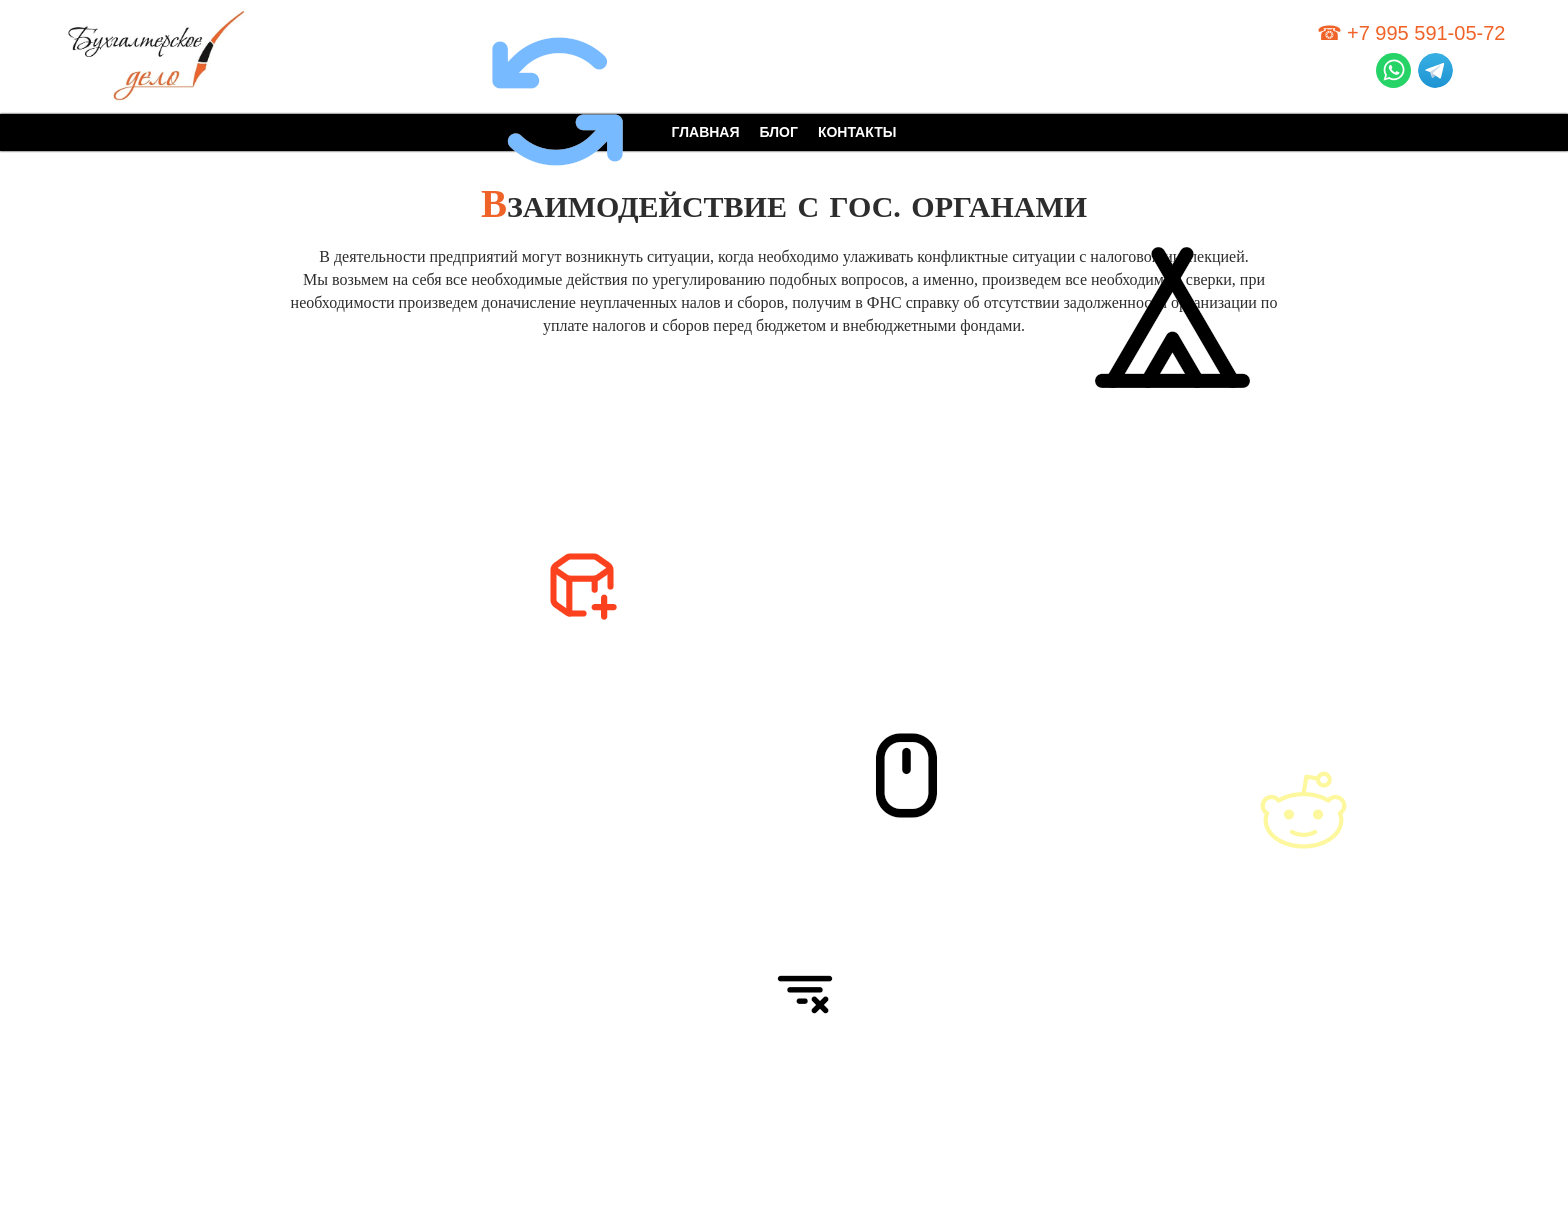 This screenshot has width=1568, height=1221. Describe the element at coordinates (557, 101) in the screenshot. I see `refresh or reload content` at that location.